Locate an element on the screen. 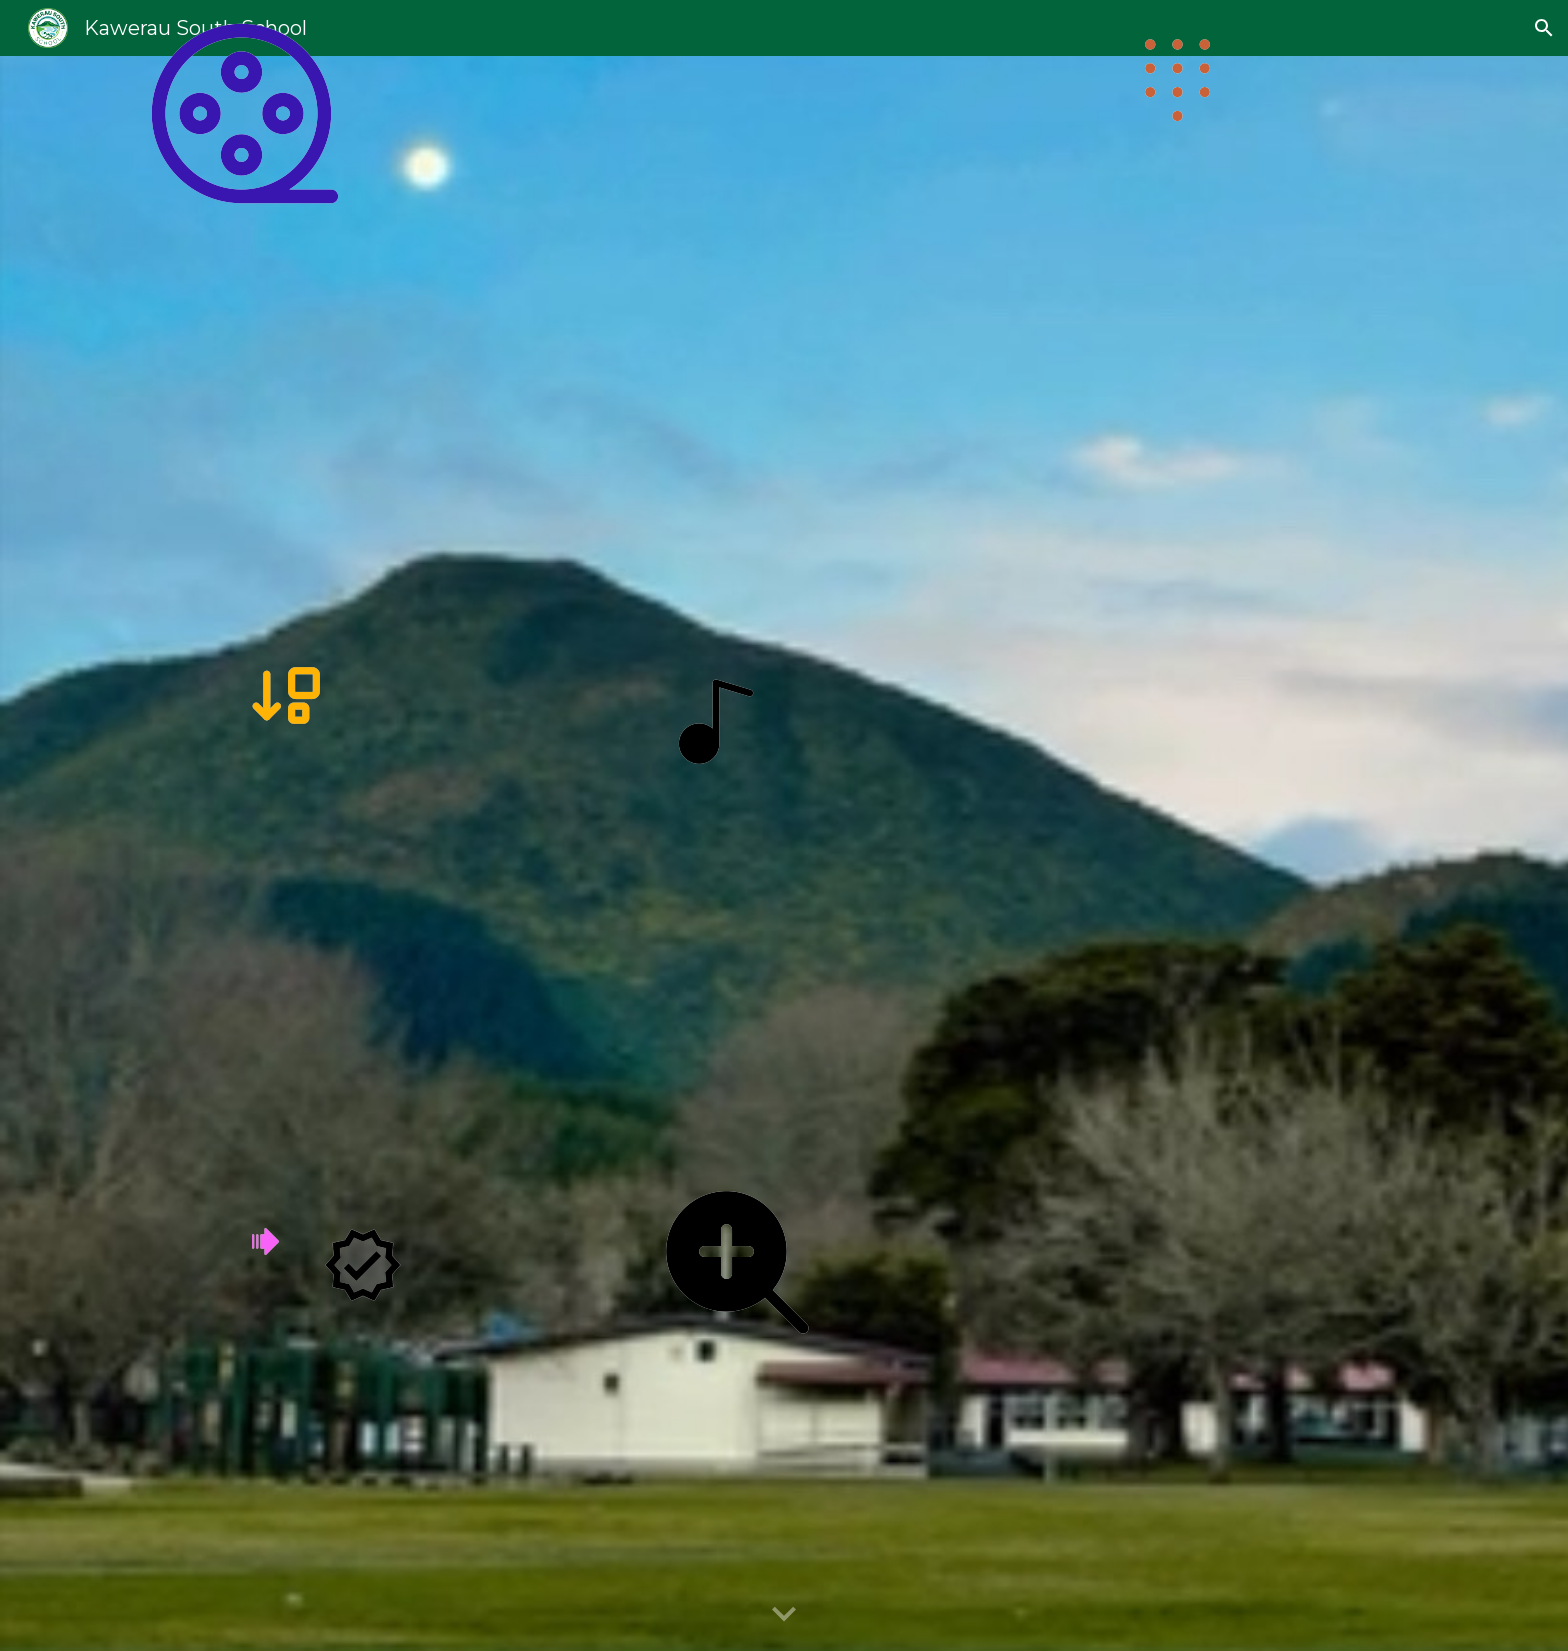 This screenshot has width=1568, height=1651. open the numeric keypad is located at coordinates (1177, 78).